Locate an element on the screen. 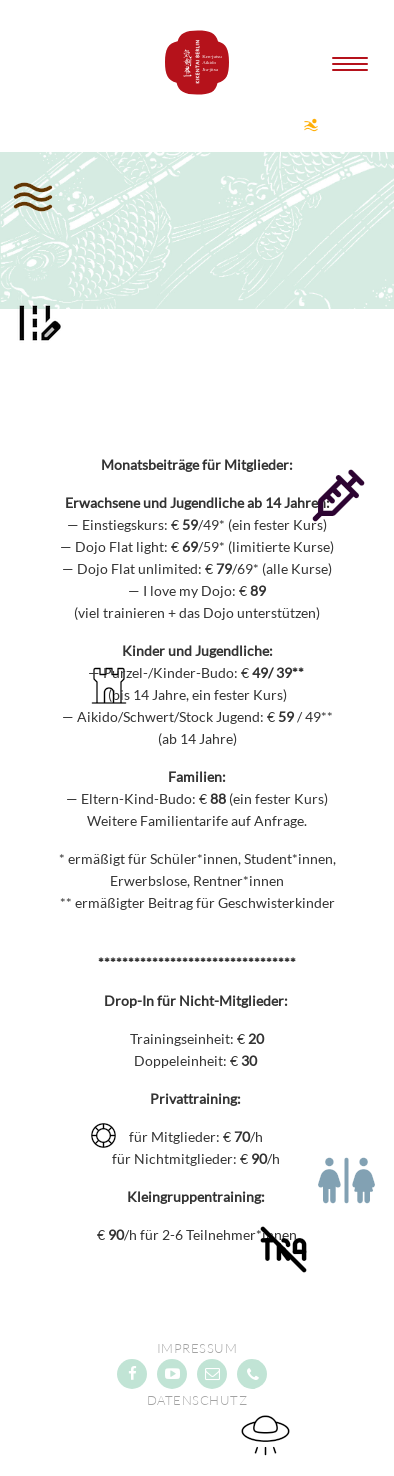 The width and height of the screenshot is (394, 1476). access swimming pool or aquatic facilities is located at coordinates (311, 125).